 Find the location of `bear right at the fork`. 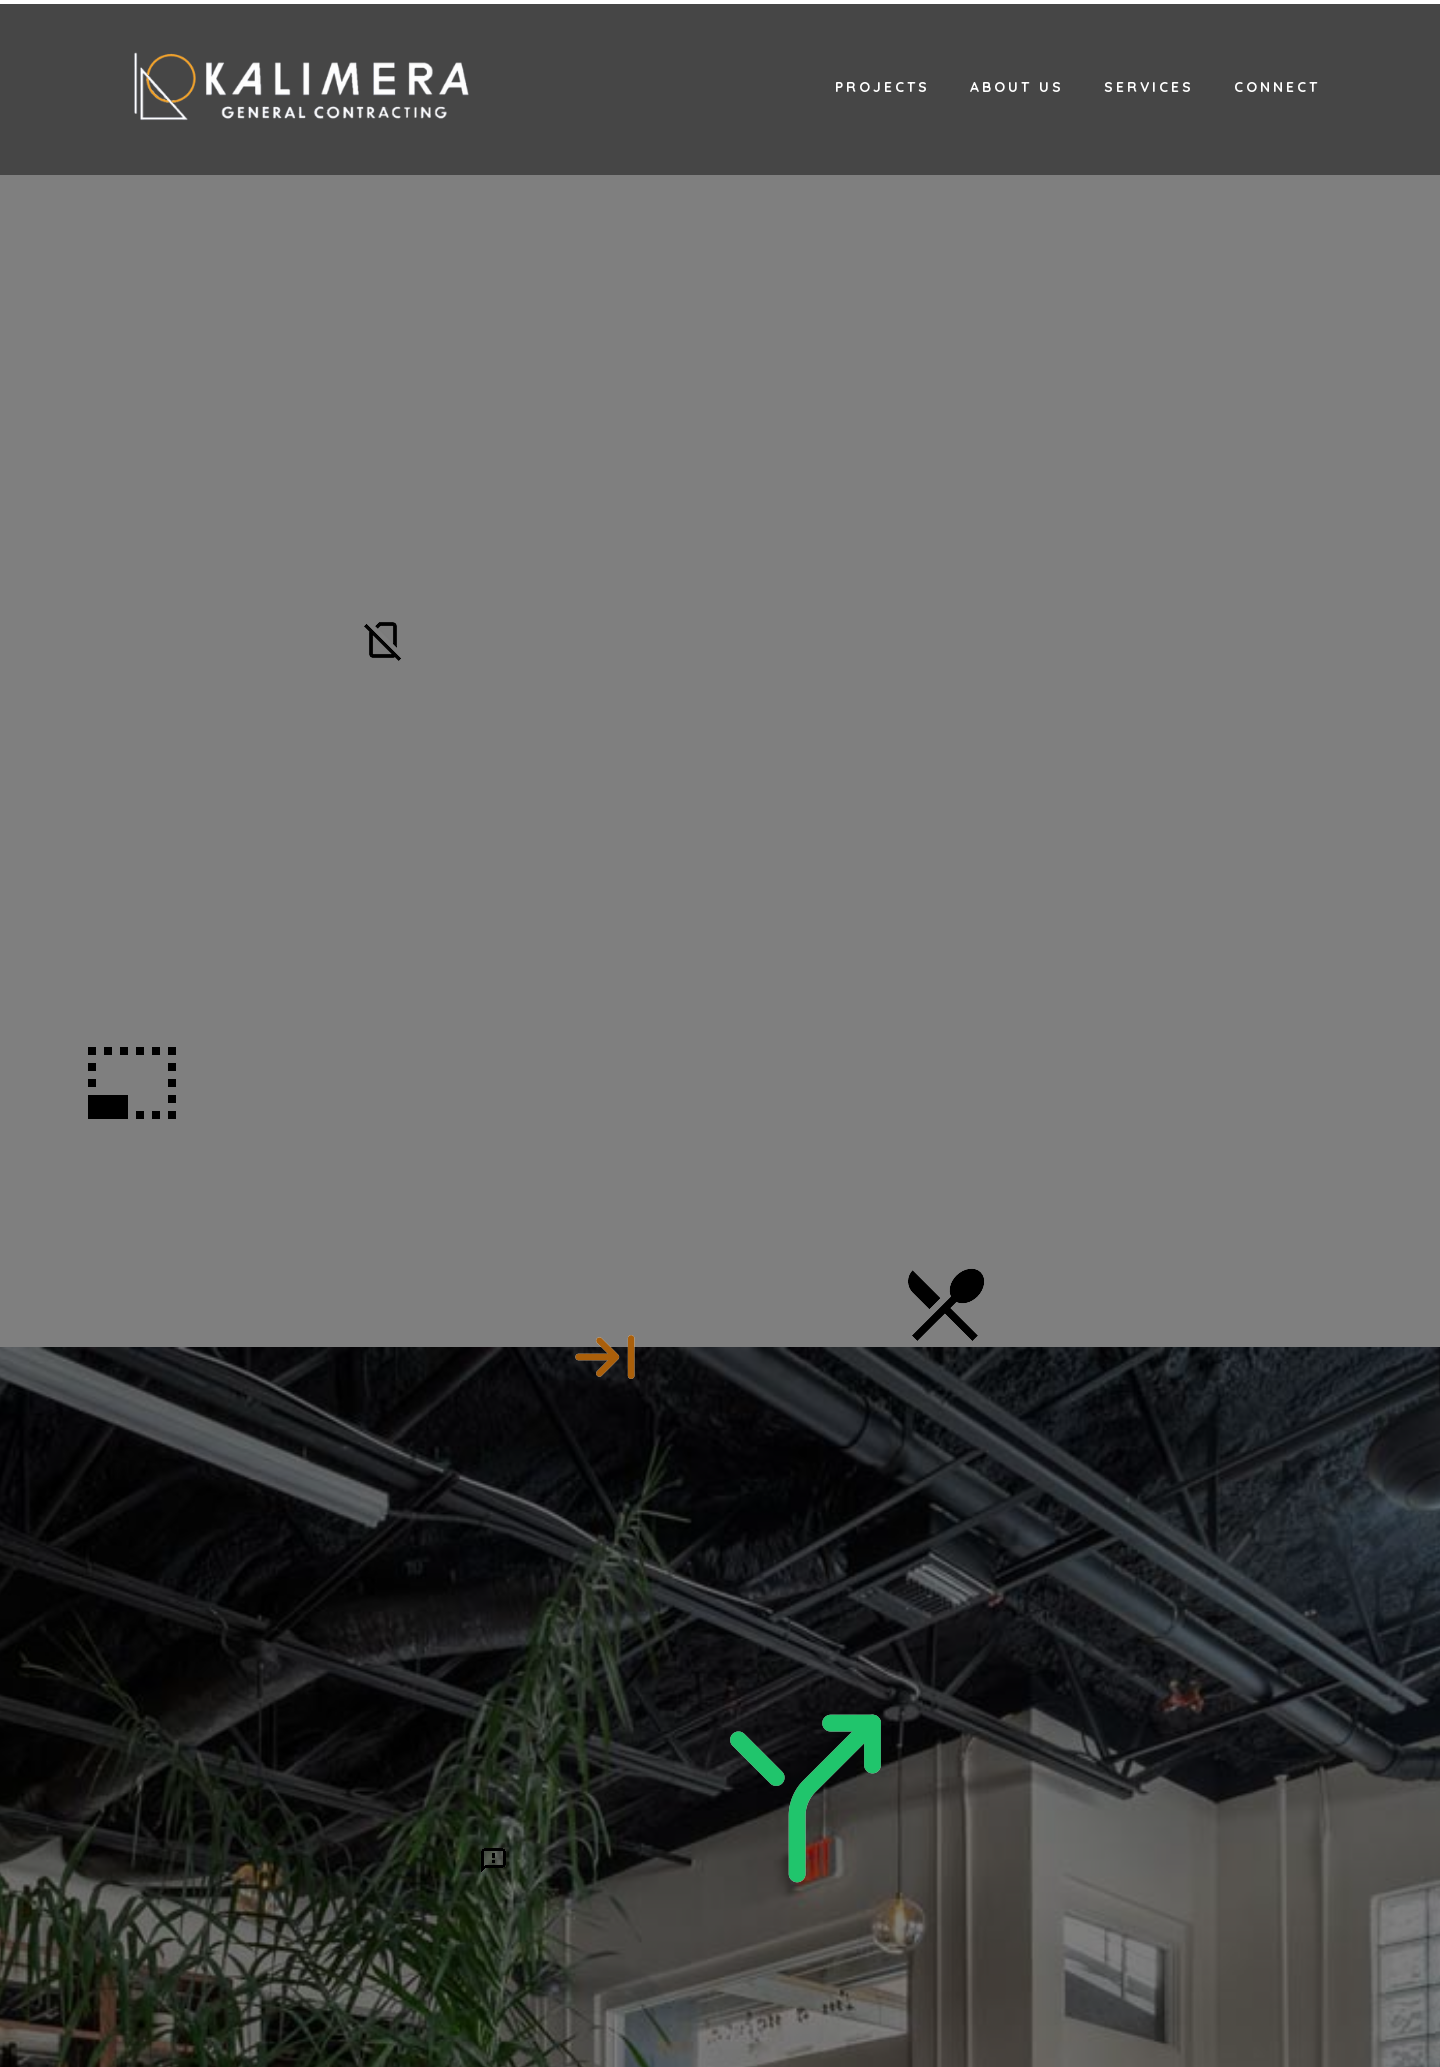

bear right at the fork is located at coordinates (805, 1798).